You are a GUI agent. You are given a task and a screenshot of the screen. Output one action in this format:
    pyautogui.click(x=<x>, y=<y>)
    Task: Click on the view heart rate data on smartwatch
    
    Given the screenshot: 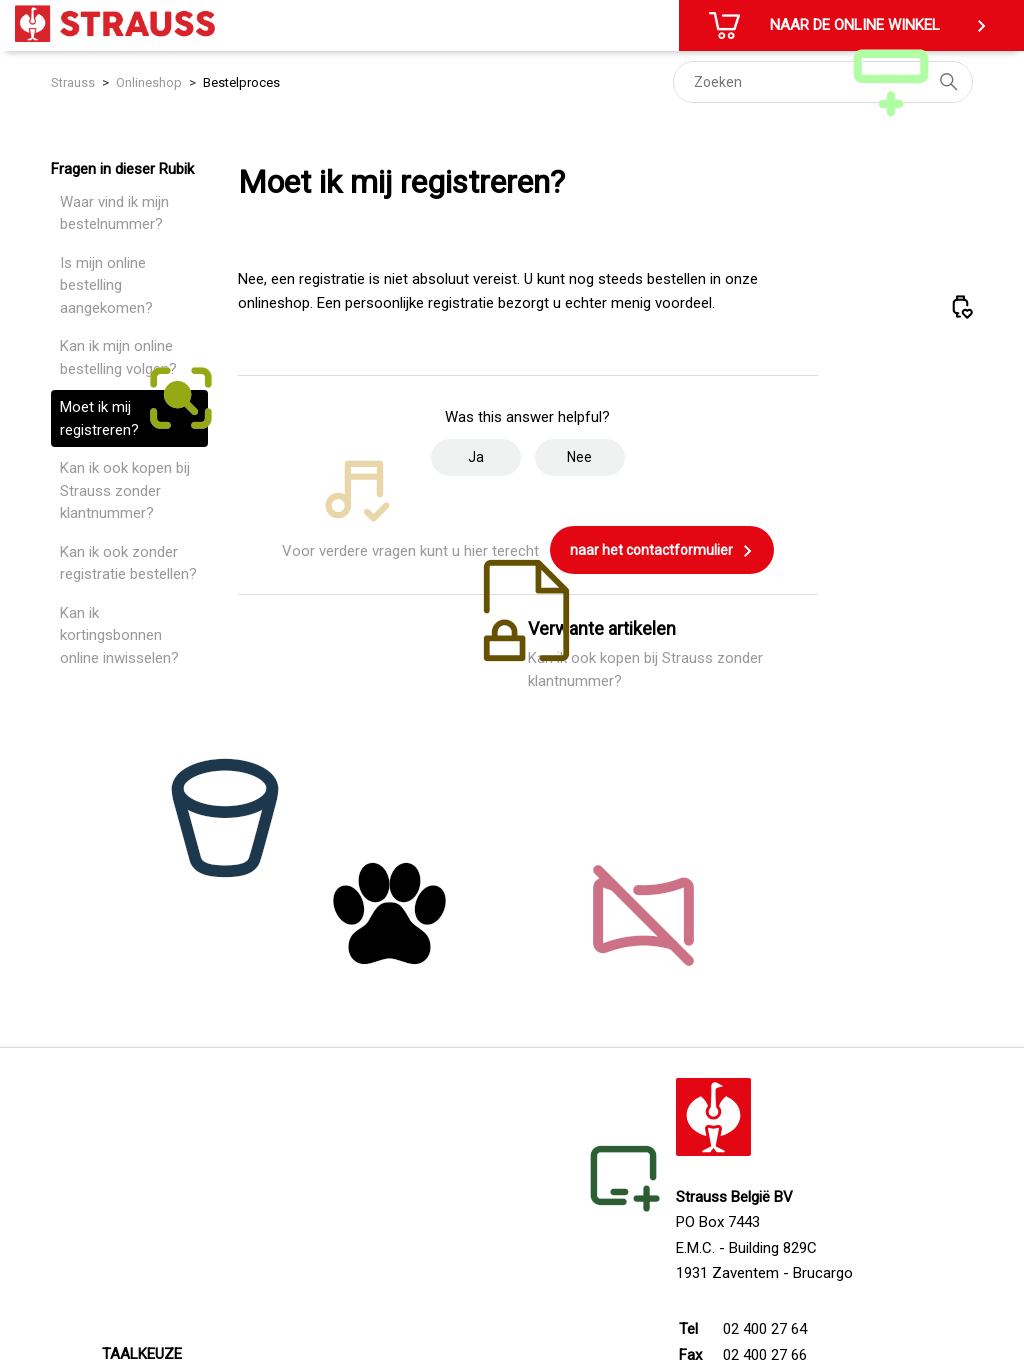 What is the action you would take?
    pyautogui.click(x=960, y=306)
    